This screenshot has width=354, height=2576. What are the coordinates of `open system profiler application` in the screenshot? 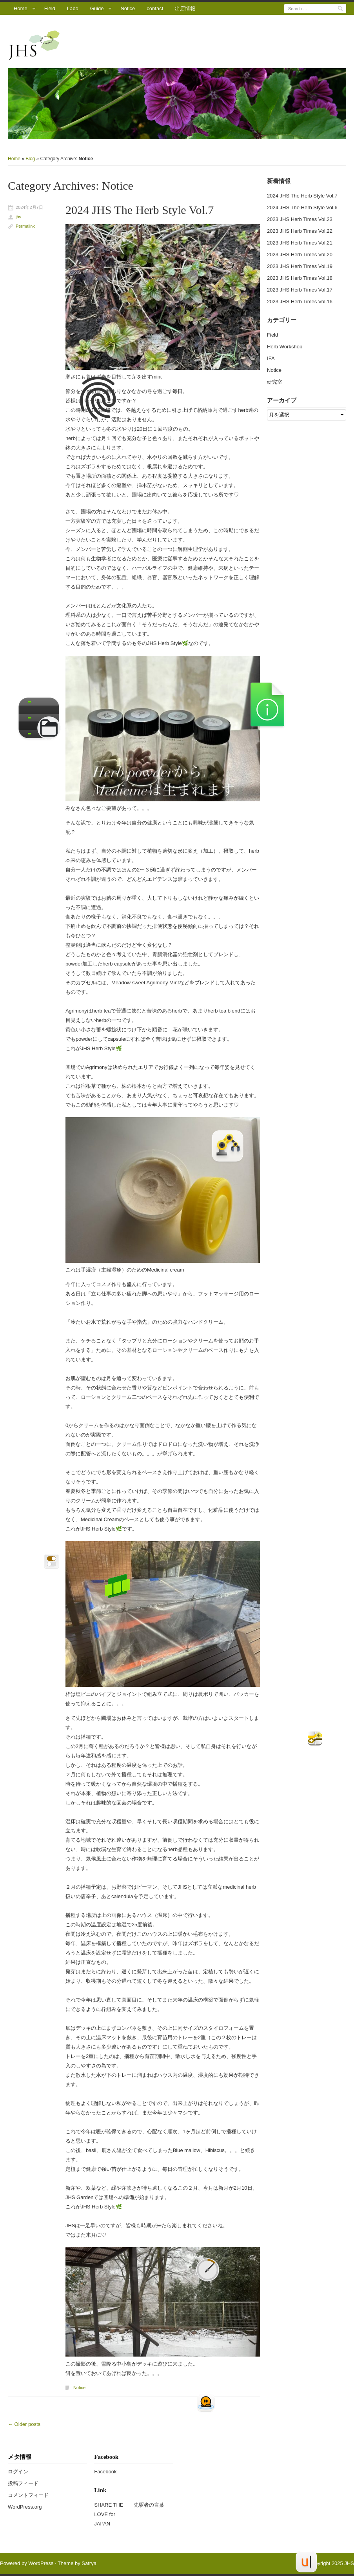 It's located at (207, 2270).